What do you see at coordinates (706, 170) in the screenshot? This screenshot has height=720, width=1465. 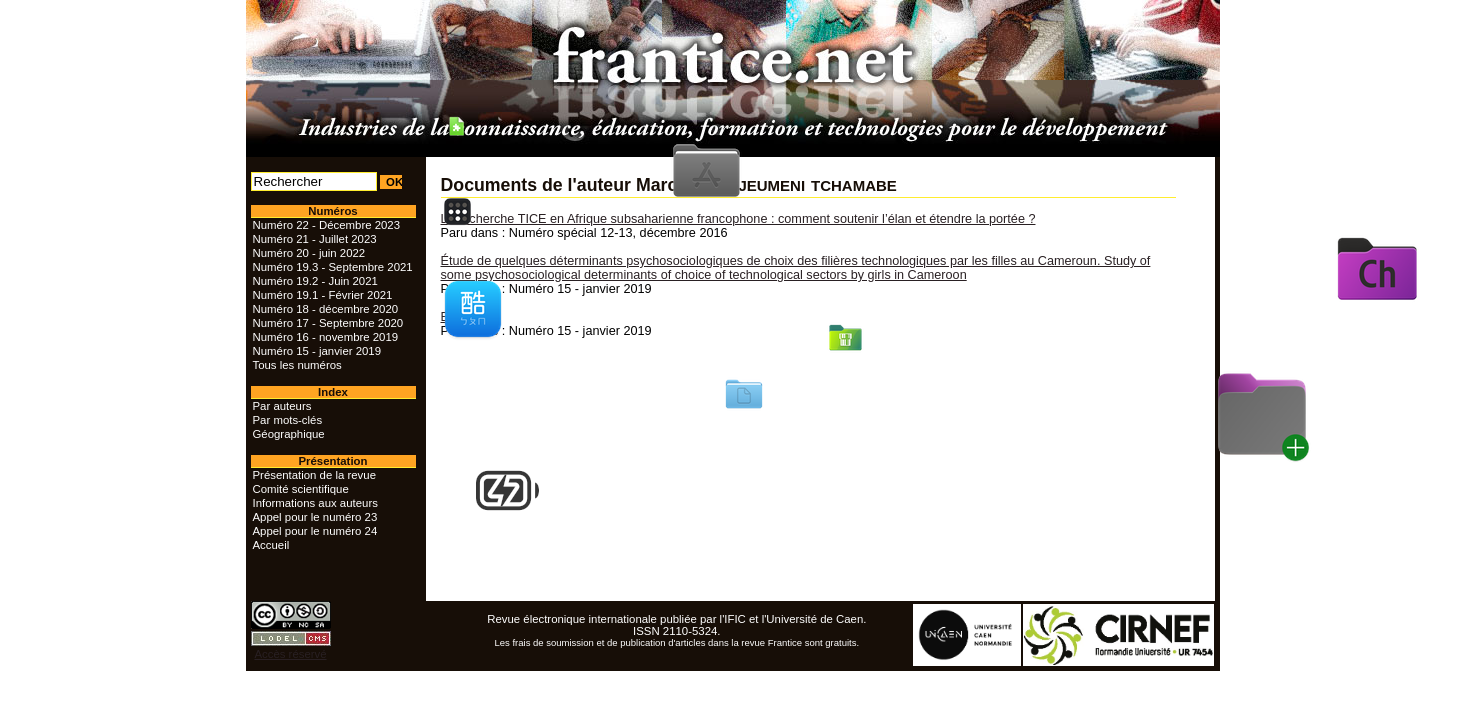 I see `open templates folder` at bounding box center [706, 170].